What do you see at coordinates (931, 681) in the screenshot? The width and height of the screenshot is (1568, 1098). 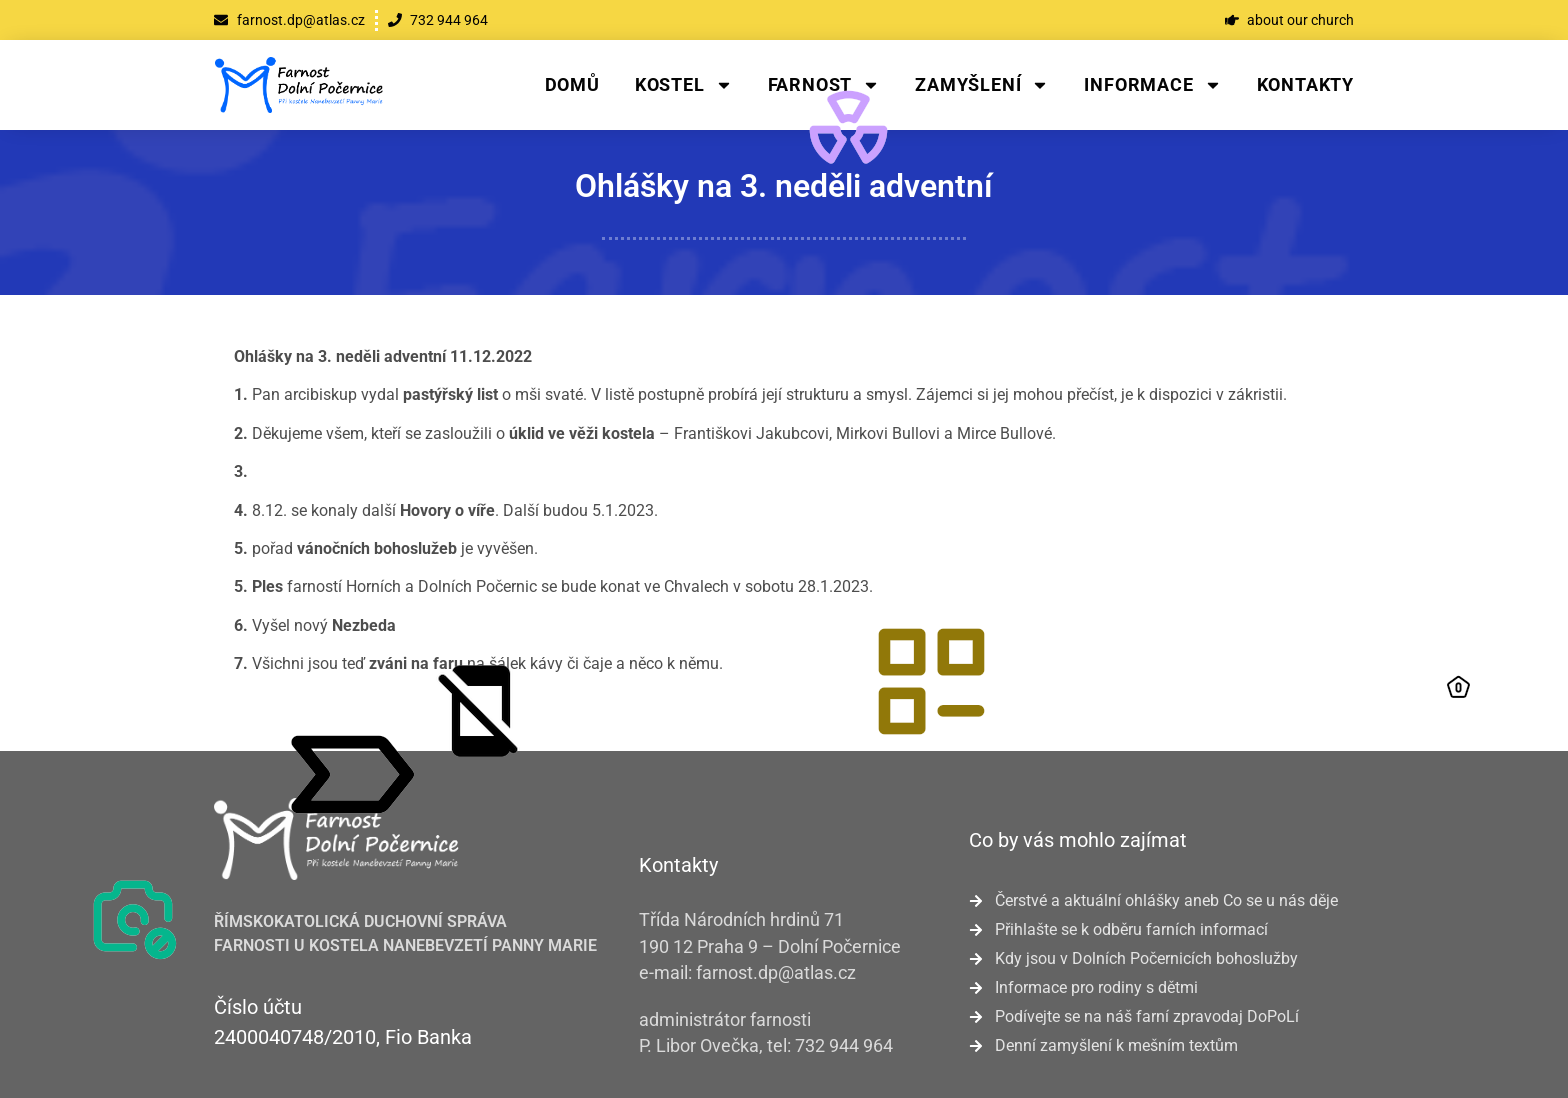 I see `remove a category from the list` at bounding box center [931, 681].